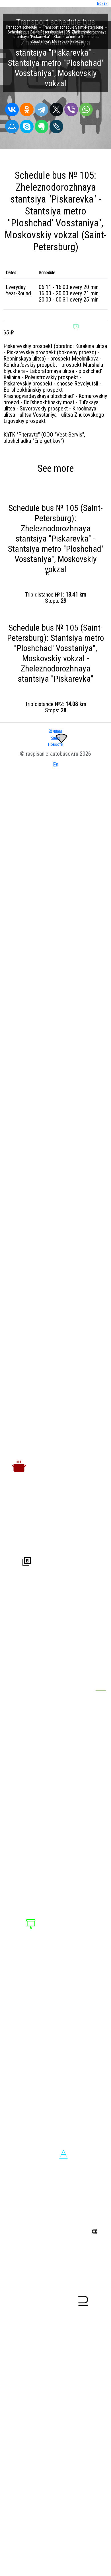  What do you see at coordinates (94, 2231) in the screenshot?
I see `view inventory or storage items` at bounding box center [94, 2231].